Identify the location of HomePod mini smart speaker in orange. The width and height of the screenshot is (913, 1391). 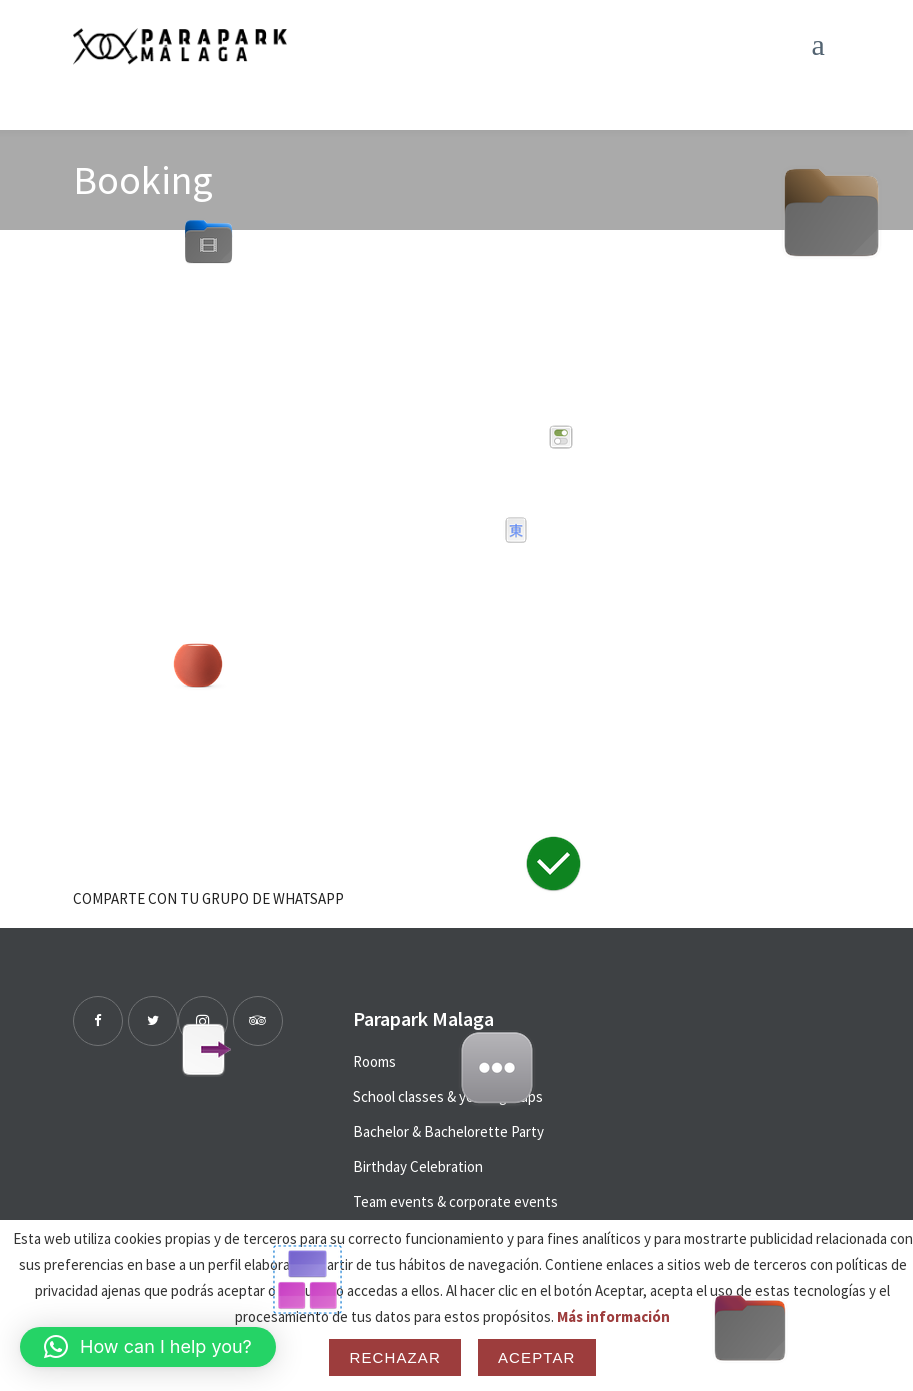
(198, 670).